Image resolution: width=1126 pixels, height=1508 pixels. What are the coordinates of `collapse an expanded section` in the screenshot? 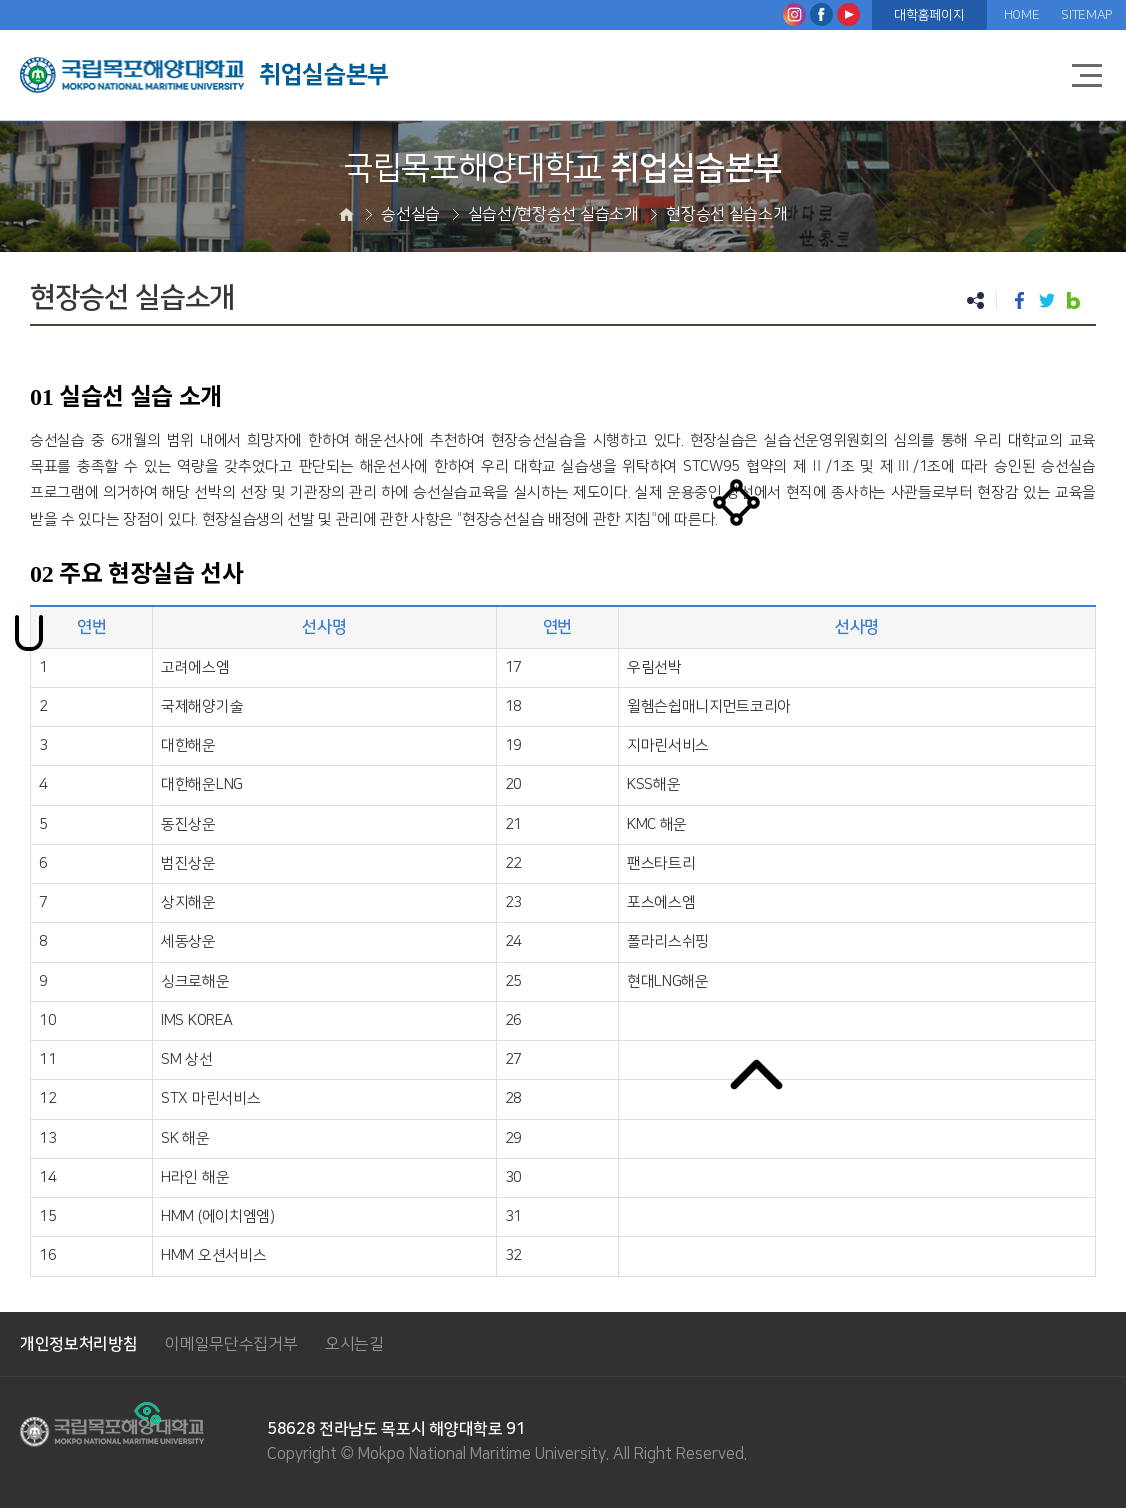 It's located at (756, 1074).